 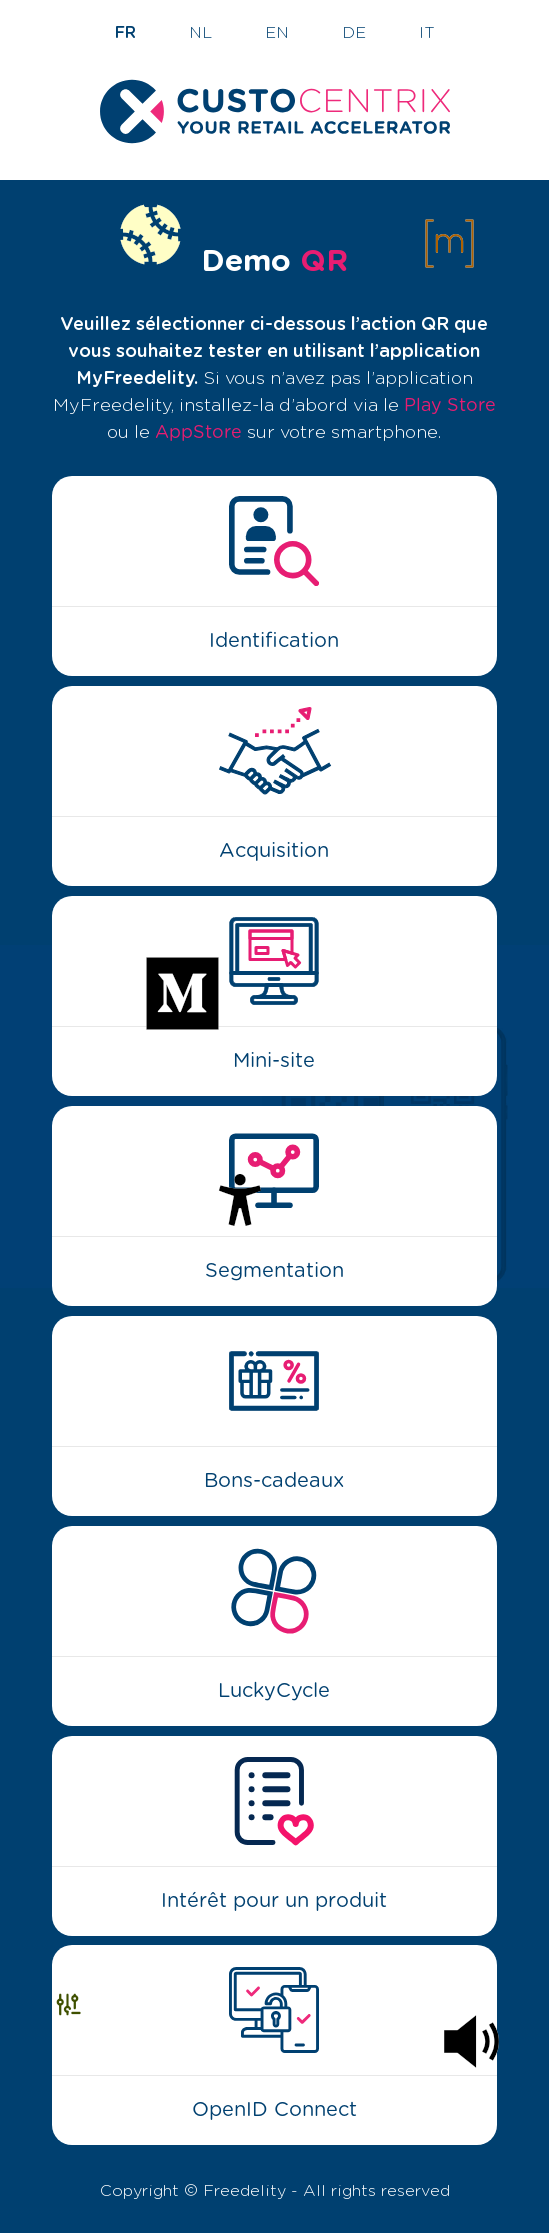 I want to click on view baseball scores or stats, so click(x=150, y=234).